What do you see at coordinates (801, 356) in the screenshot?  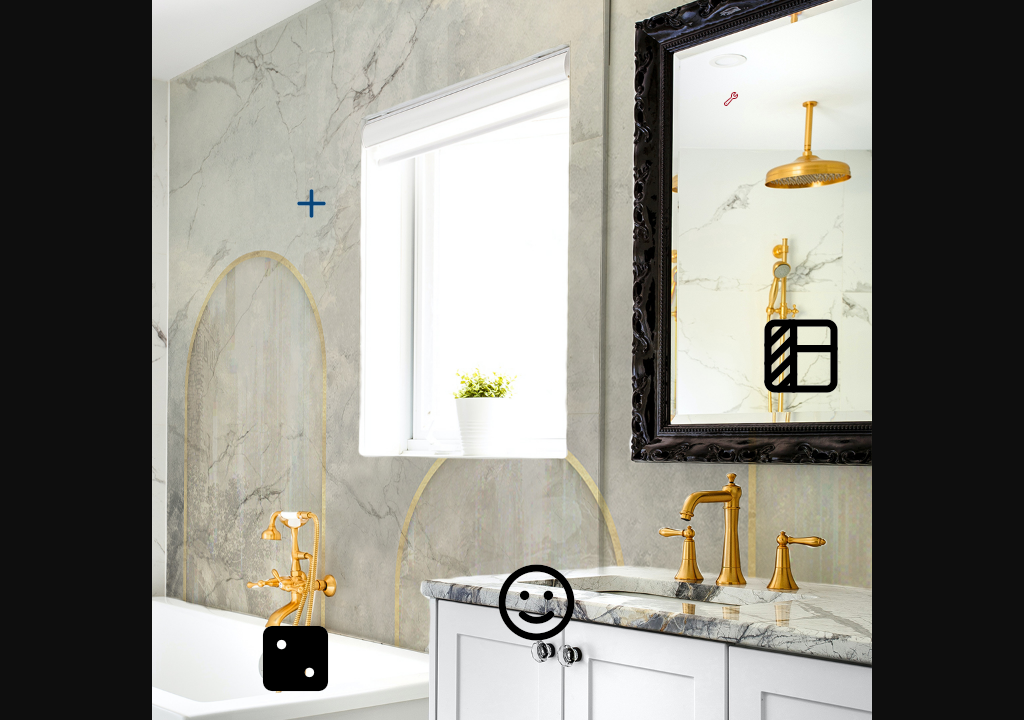 I see `select or highlight a table column` at bounding box center [801, 356].